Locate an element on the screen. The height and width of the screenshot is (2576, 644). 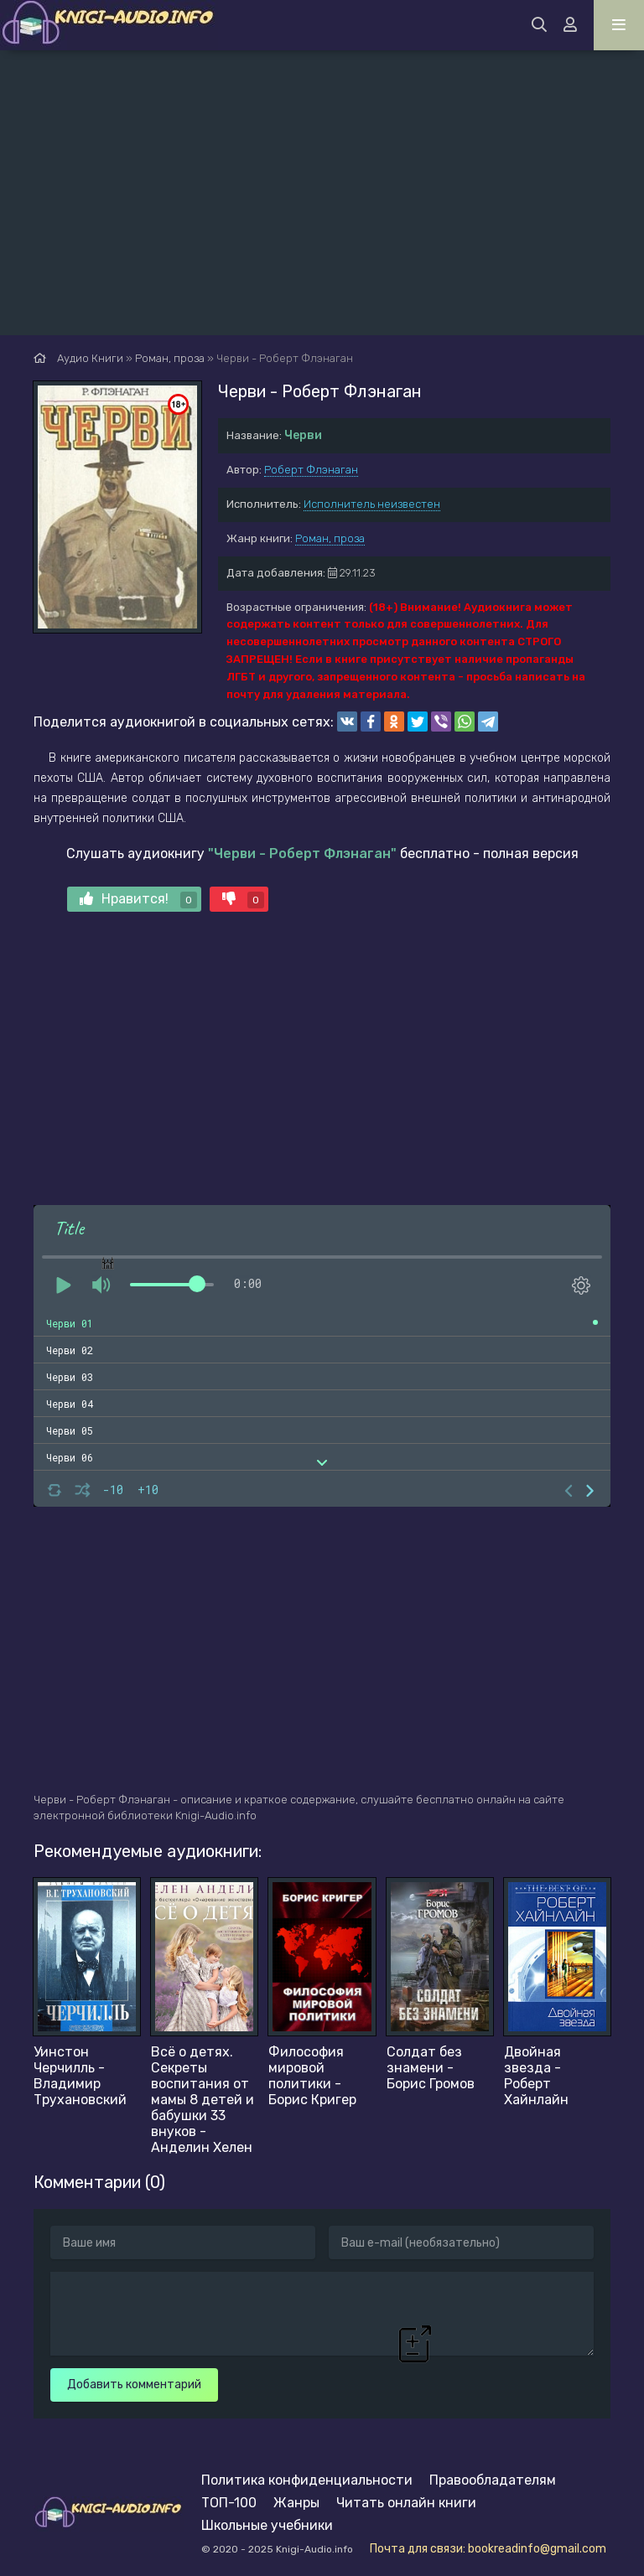
locate nearby synagogues on a map is located at coordinates (107, 1263).